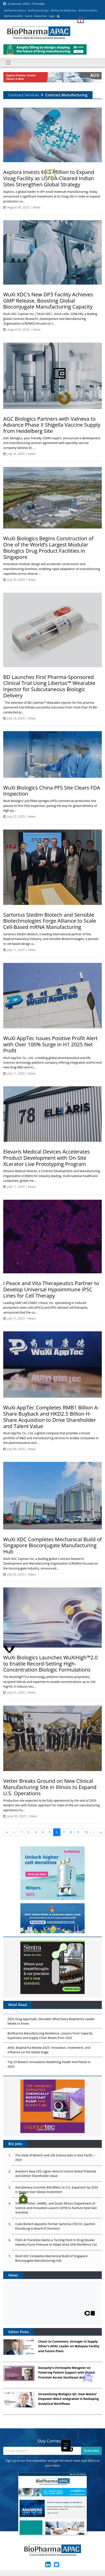 This screenshot has height=2576, width=105. Describe the element at coordinates (67, 2446) in the screenshot. I see `view document list or file details` at that location.